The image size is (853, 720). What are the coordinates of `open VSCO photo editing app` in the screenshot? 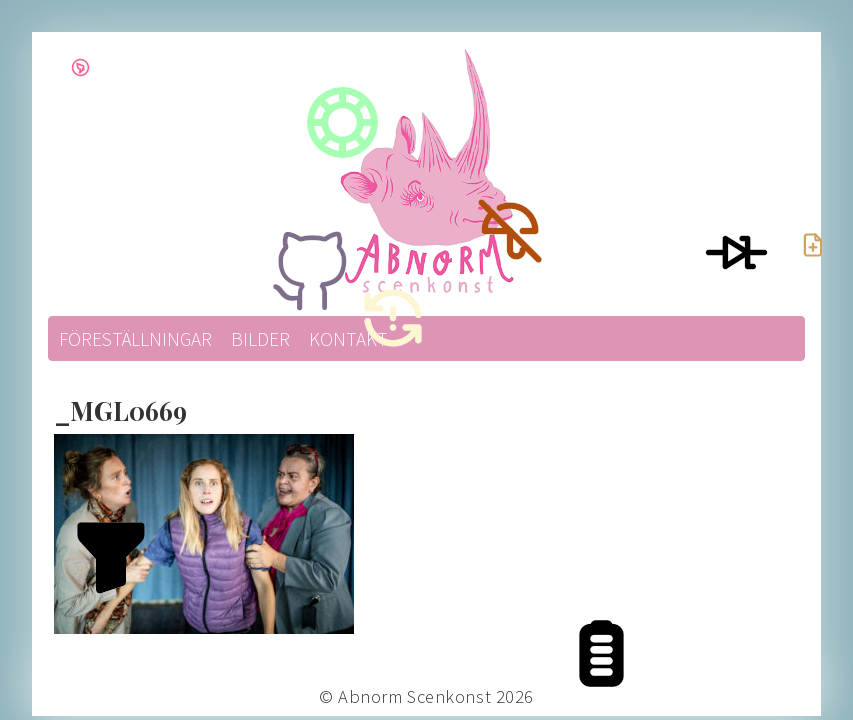 It's located at (342, 122).